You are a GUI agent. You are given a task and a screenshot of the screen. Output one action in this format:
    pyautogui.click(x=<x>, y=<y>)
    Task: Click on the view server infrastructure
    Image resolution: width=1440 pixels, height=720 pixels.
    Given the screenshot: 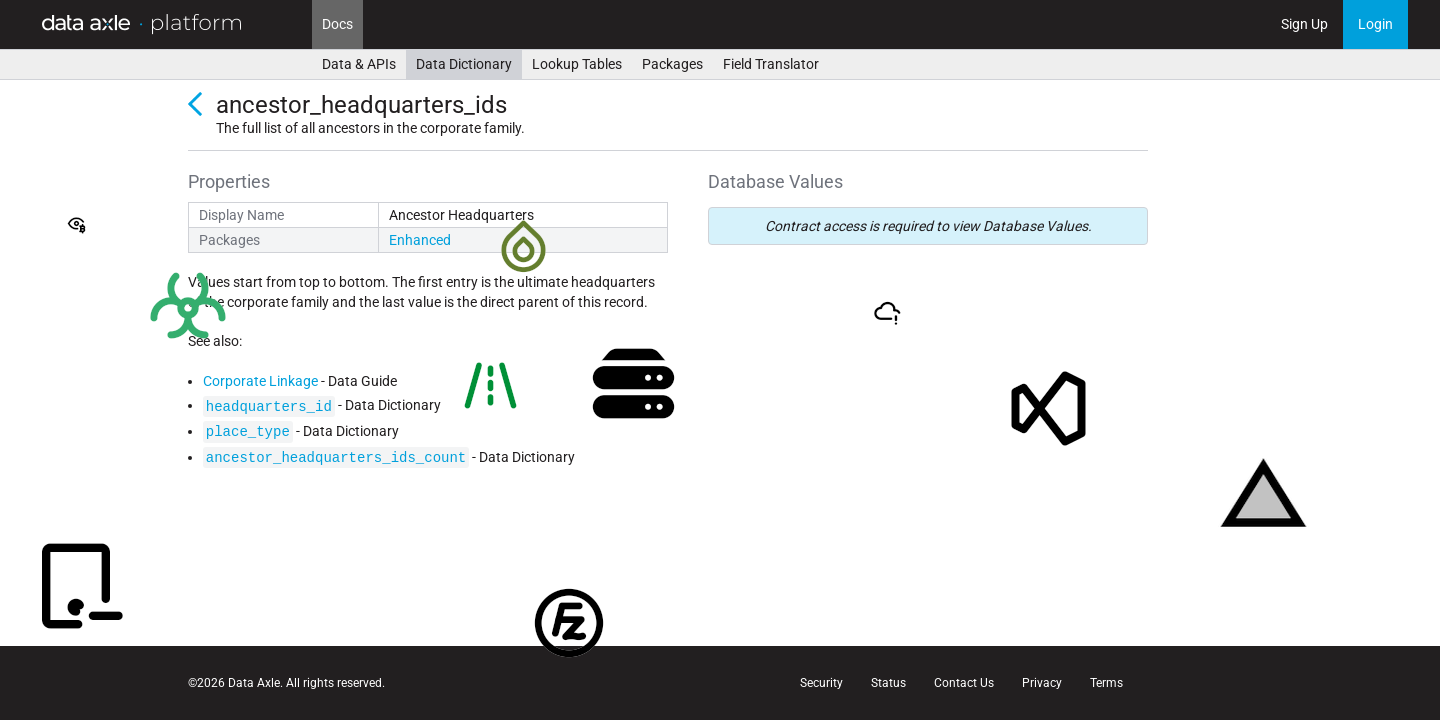 What is the action you would take?
    pyautogui.click(x=633, y=383)
    